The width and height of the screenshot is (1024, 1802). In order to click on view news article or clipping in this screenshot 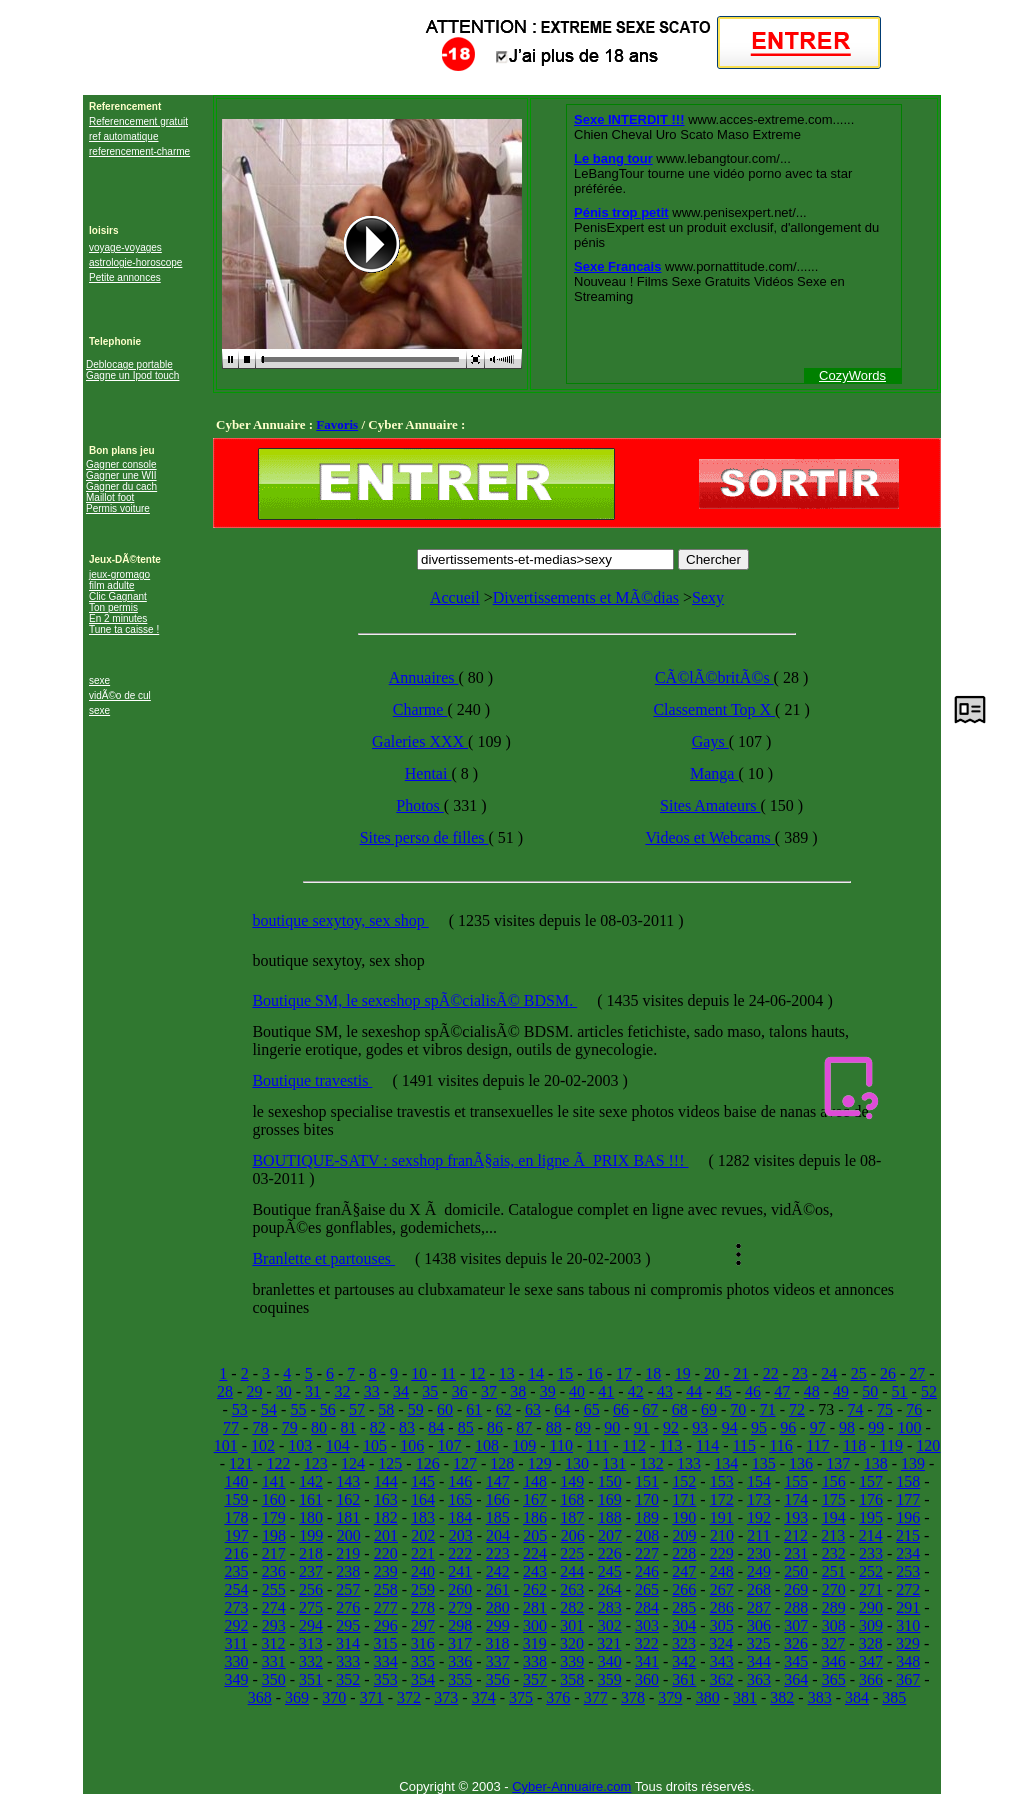, I will do `click(970, 709)`.